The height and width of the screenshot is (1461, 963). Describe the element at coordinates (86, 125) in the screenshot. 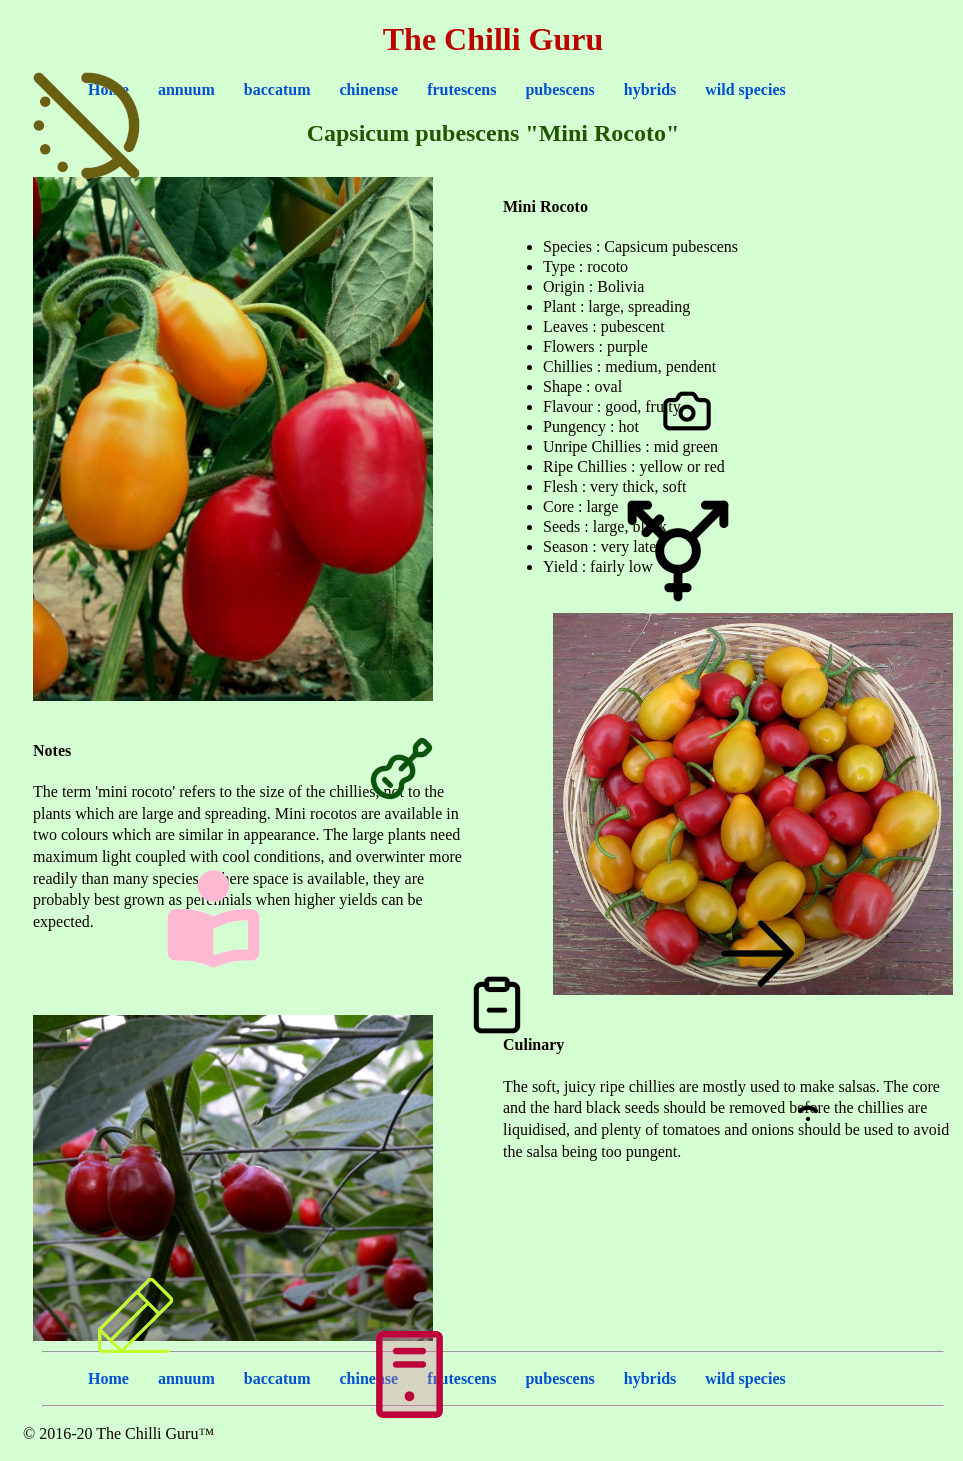

I see `timer or duration tracking disabled` at that location.